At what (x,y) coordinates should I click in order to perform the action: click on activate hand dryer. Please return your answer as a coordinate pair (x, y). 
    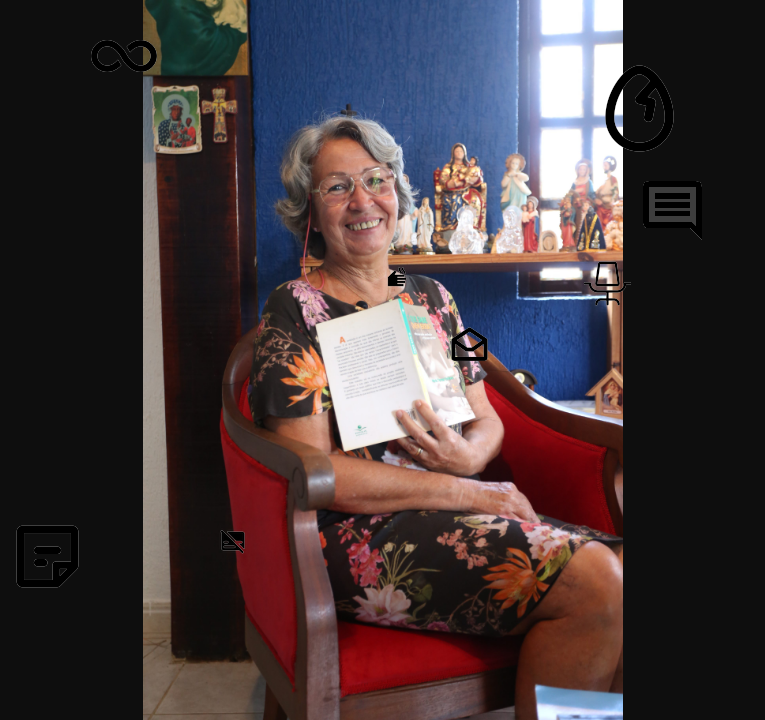
    Looking at the image, I should click on (397, 276).